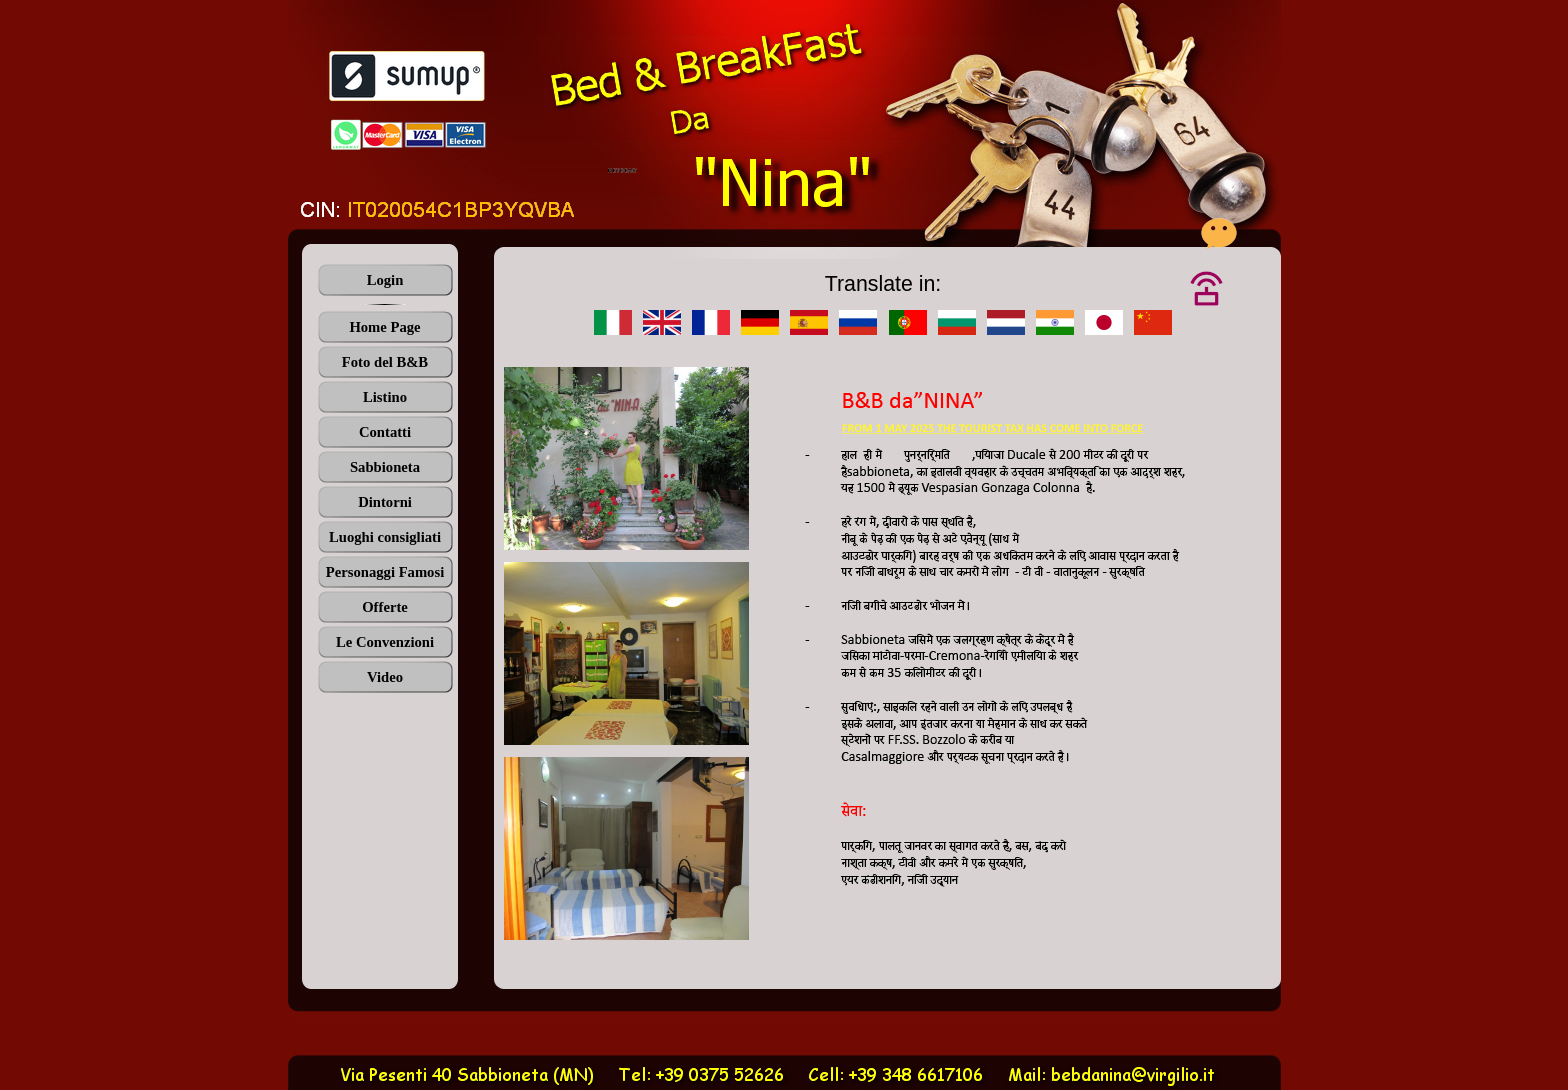  Describe the element at coordinates (1206, 288) in the screenshot. I see `access router or network settings` at that location.